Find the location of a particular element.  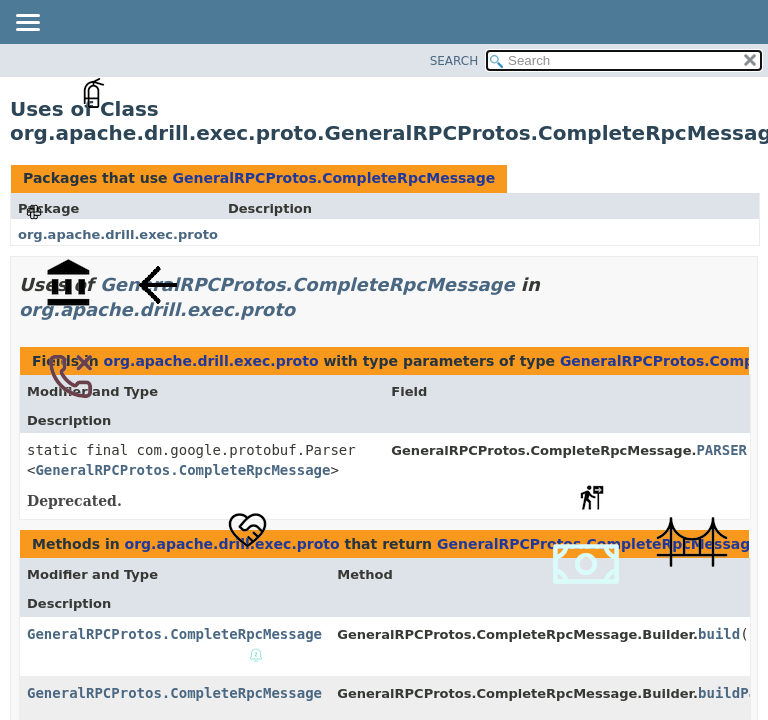

snooze notifications is located at coordinates (256, 655).